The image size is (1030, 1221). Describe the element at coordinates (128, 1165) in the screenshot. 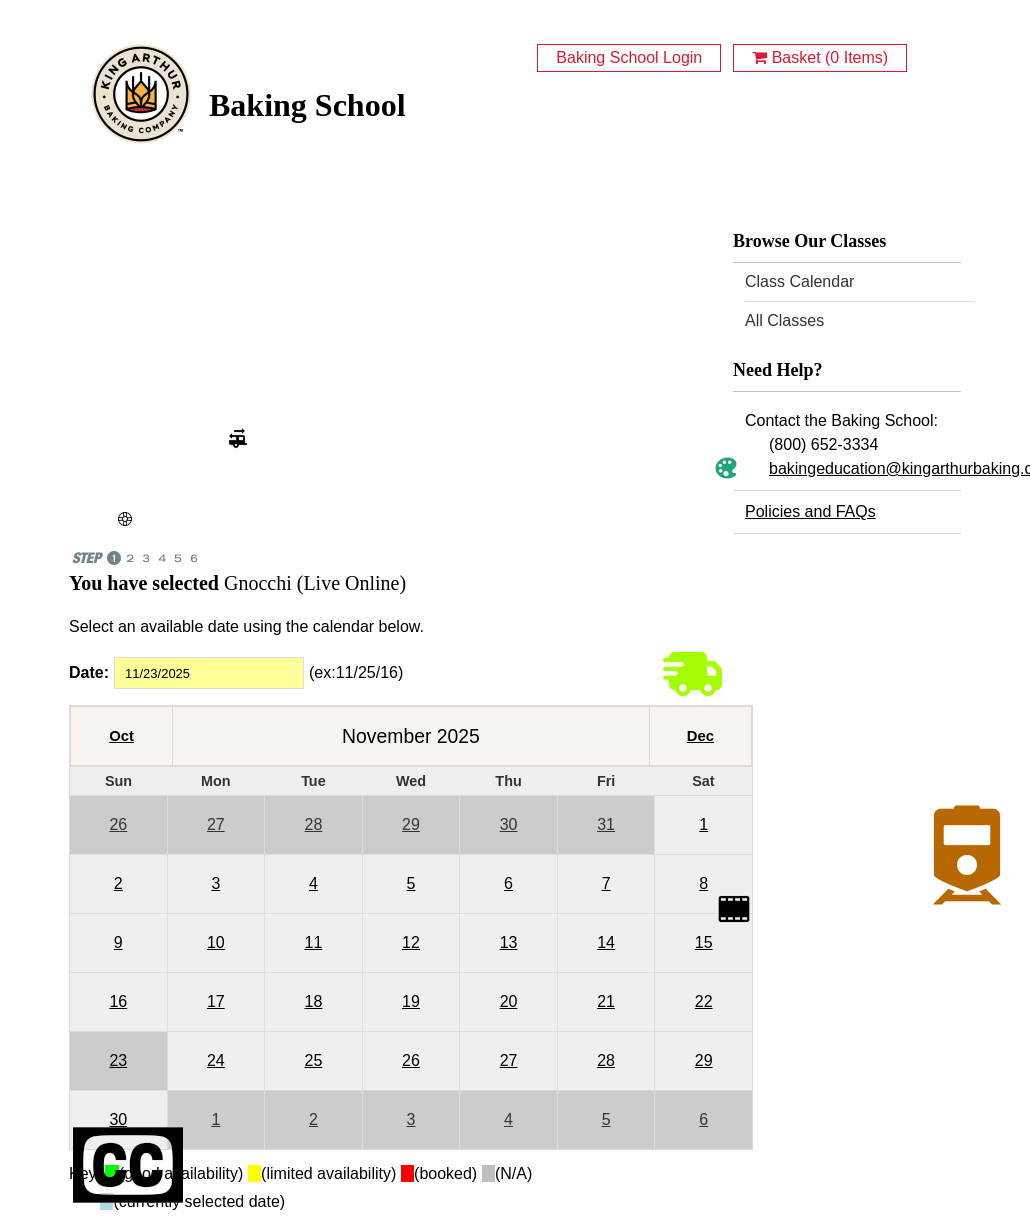

I see `enable closed captioning for video content` at that location.